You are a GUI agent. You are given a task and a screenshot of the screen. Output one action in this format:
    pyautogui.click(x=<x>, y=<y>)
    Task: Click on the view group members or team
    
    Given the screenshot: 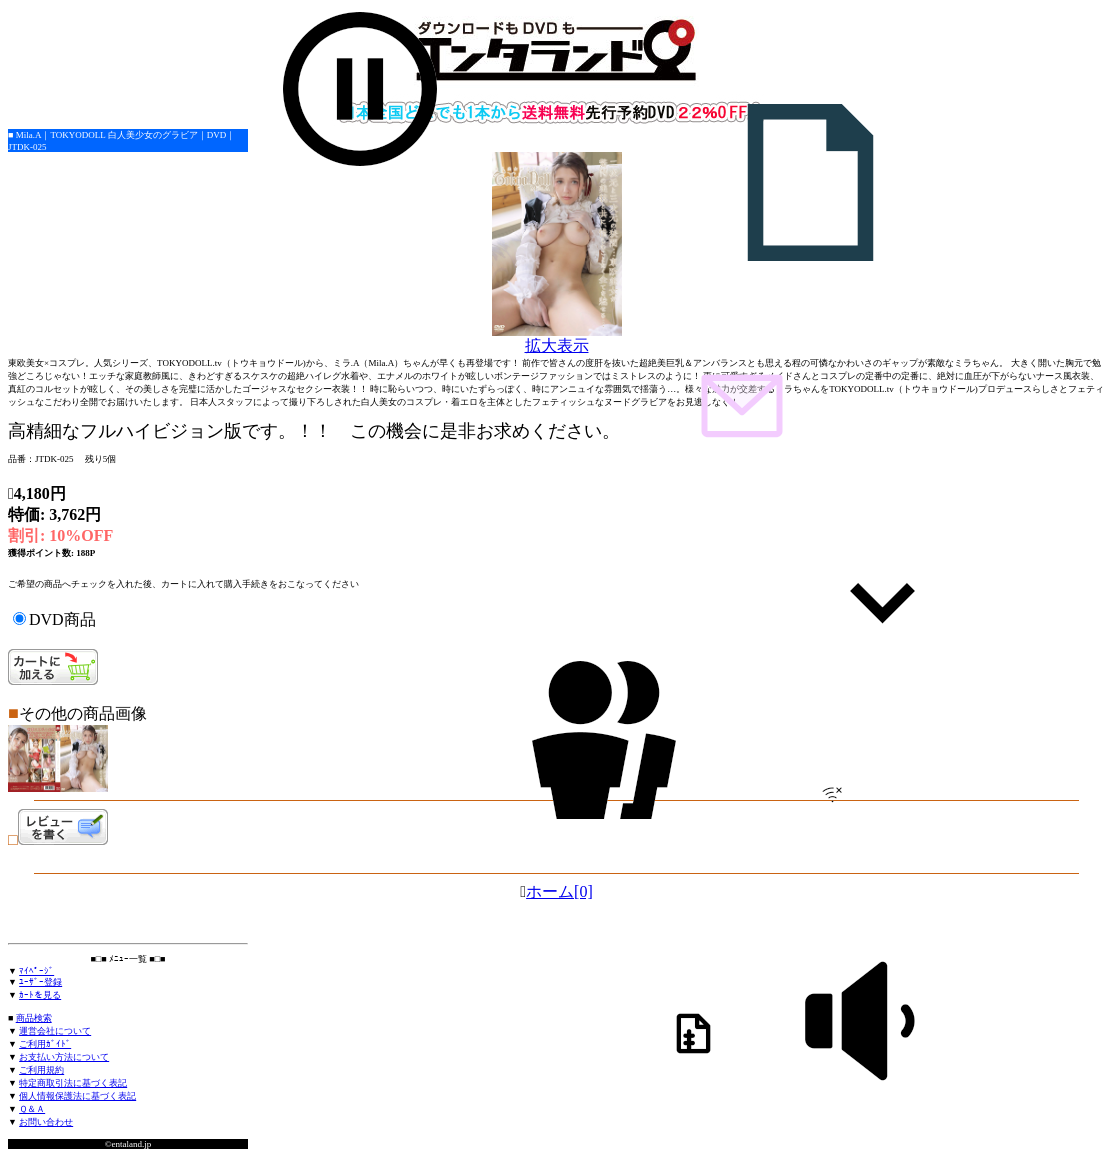 What is the action you would take?
    pyautogui.click(x=604, y=740)
    